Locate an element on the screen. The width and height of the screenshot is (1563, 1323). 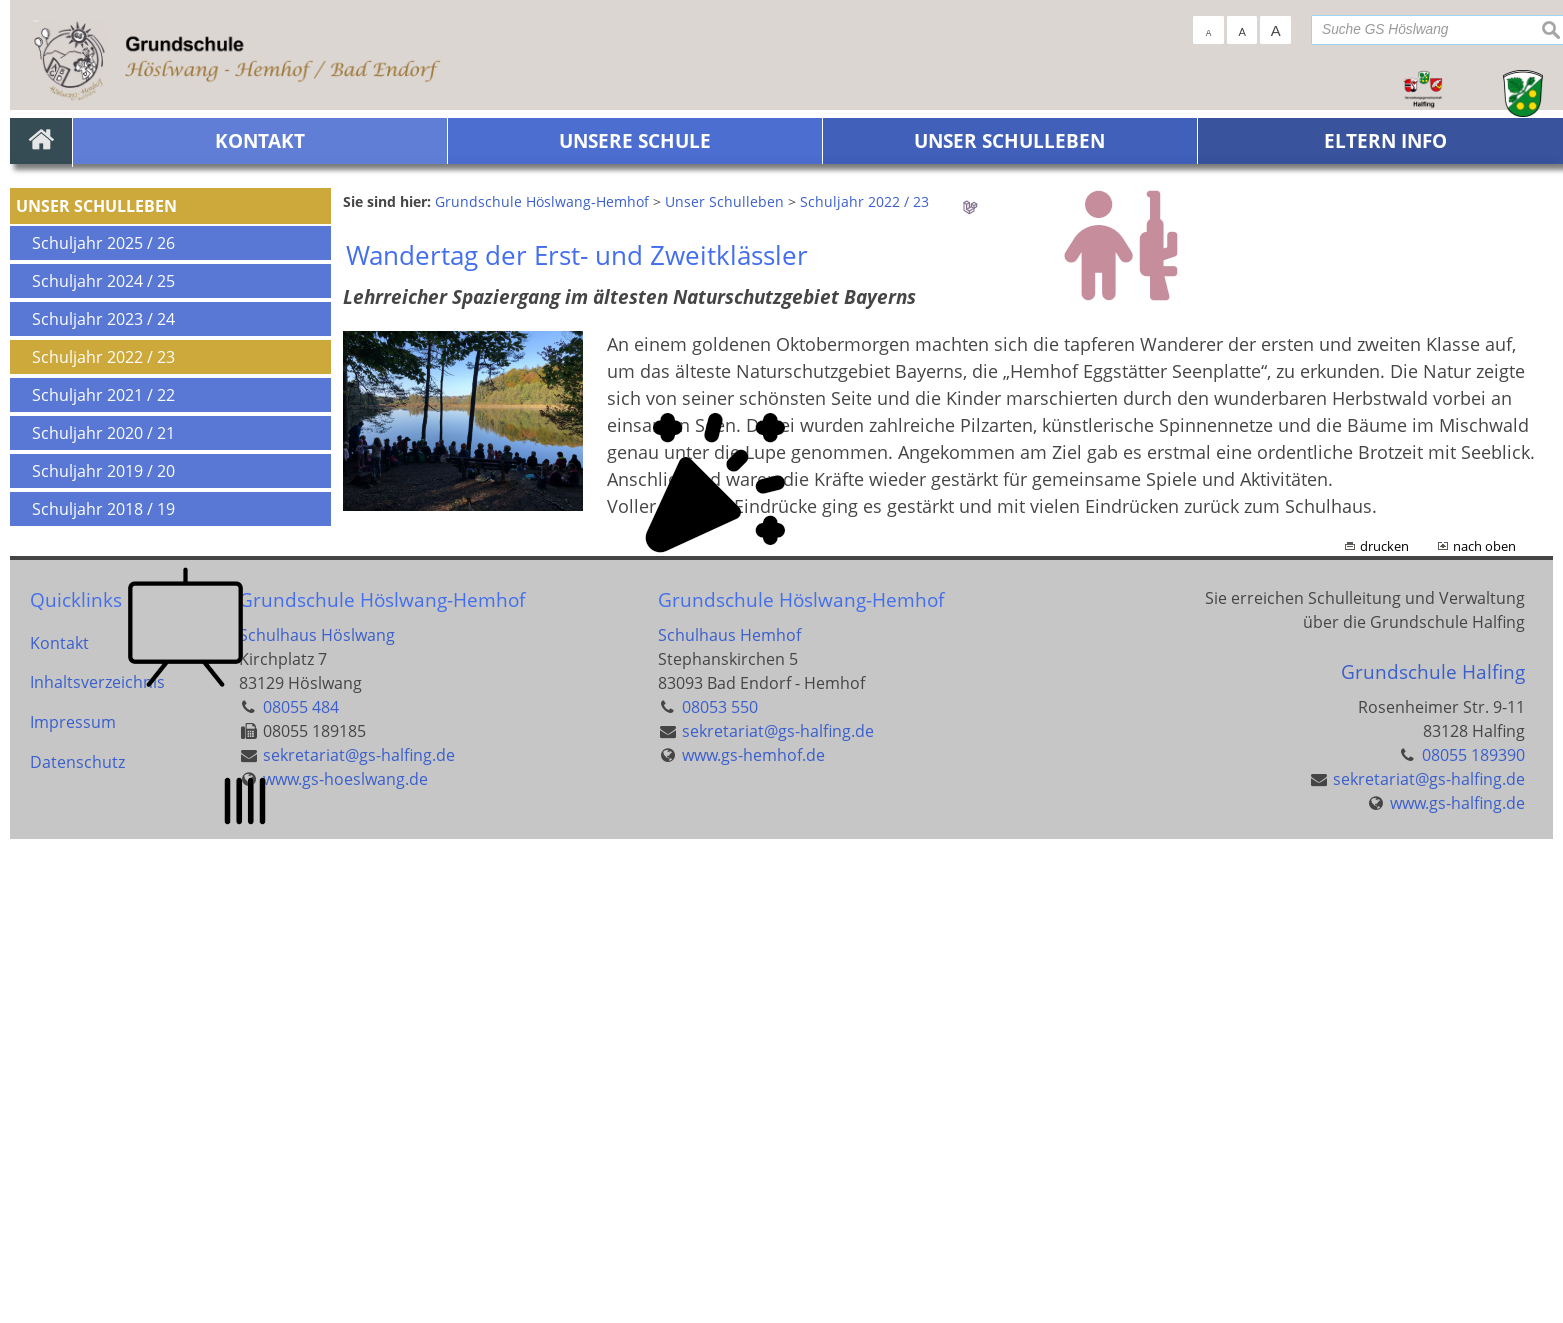
start or view a presentation is located at coordinates (185, 629).